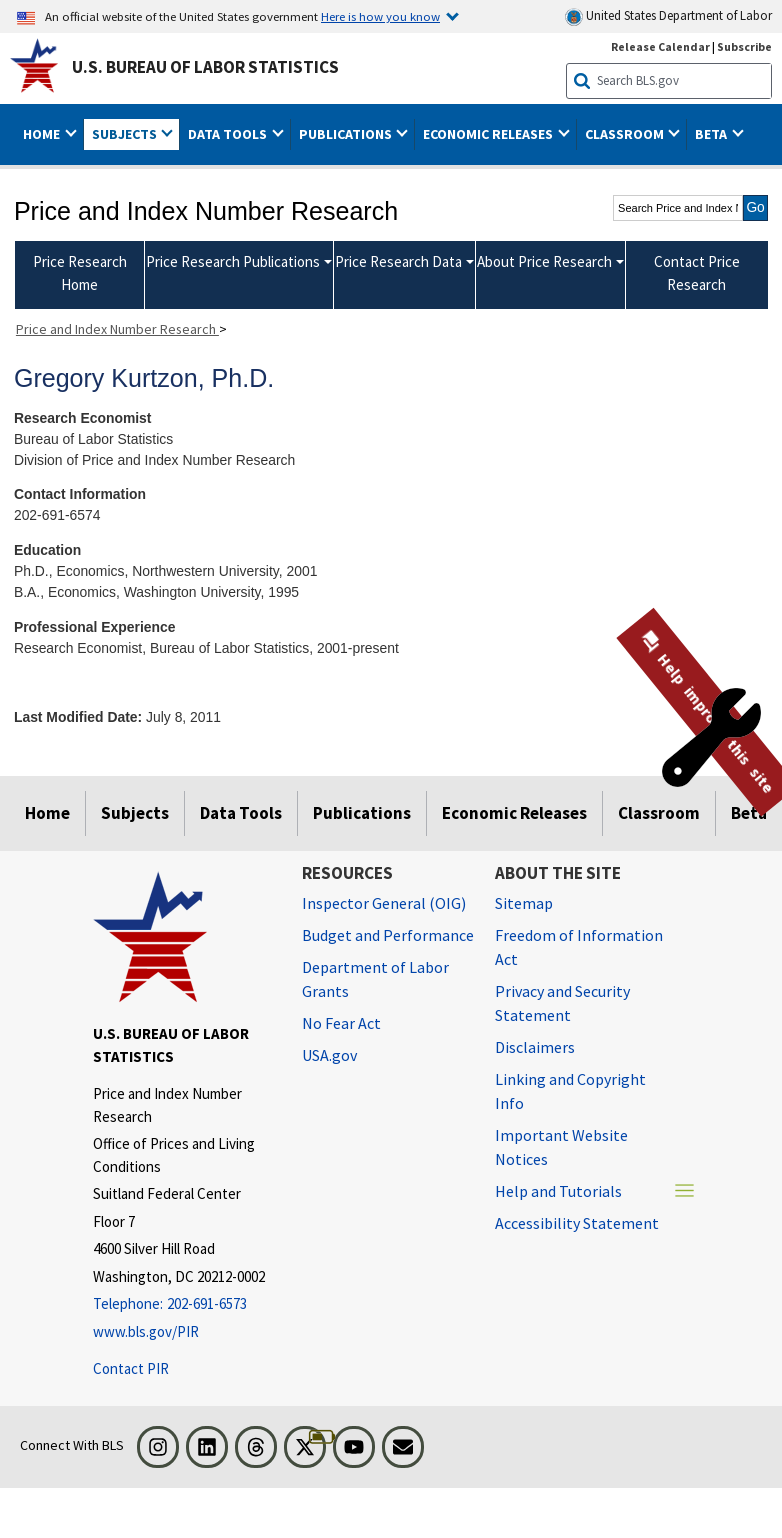 The image size is (782, 1538). I want to click on open navigation menu, so click(684, 1190).